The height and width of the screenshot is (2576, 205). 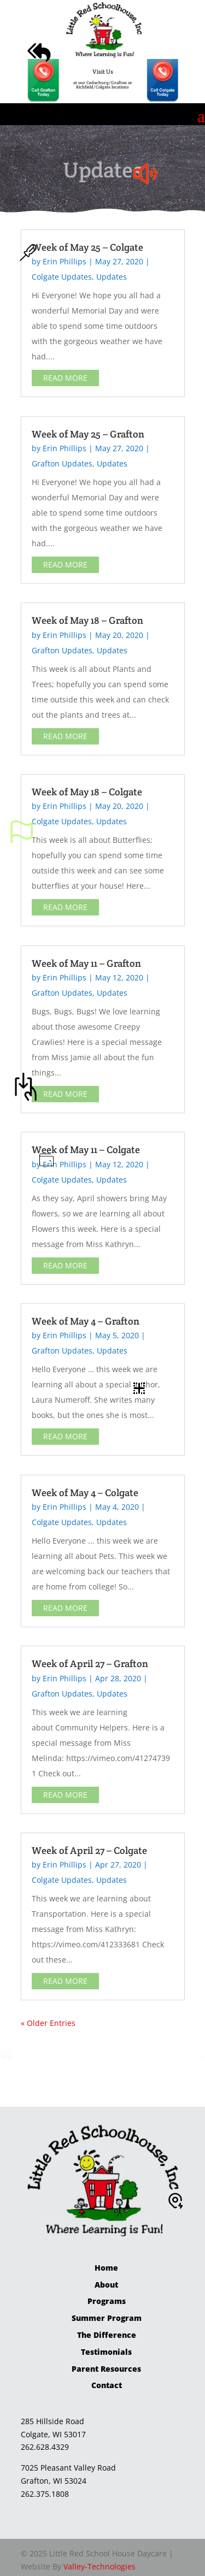 What do you see at coordinates (24, 1086) in the screenshot?
I see `withdraw funds or cash out` at bounding box center [24, 1086].